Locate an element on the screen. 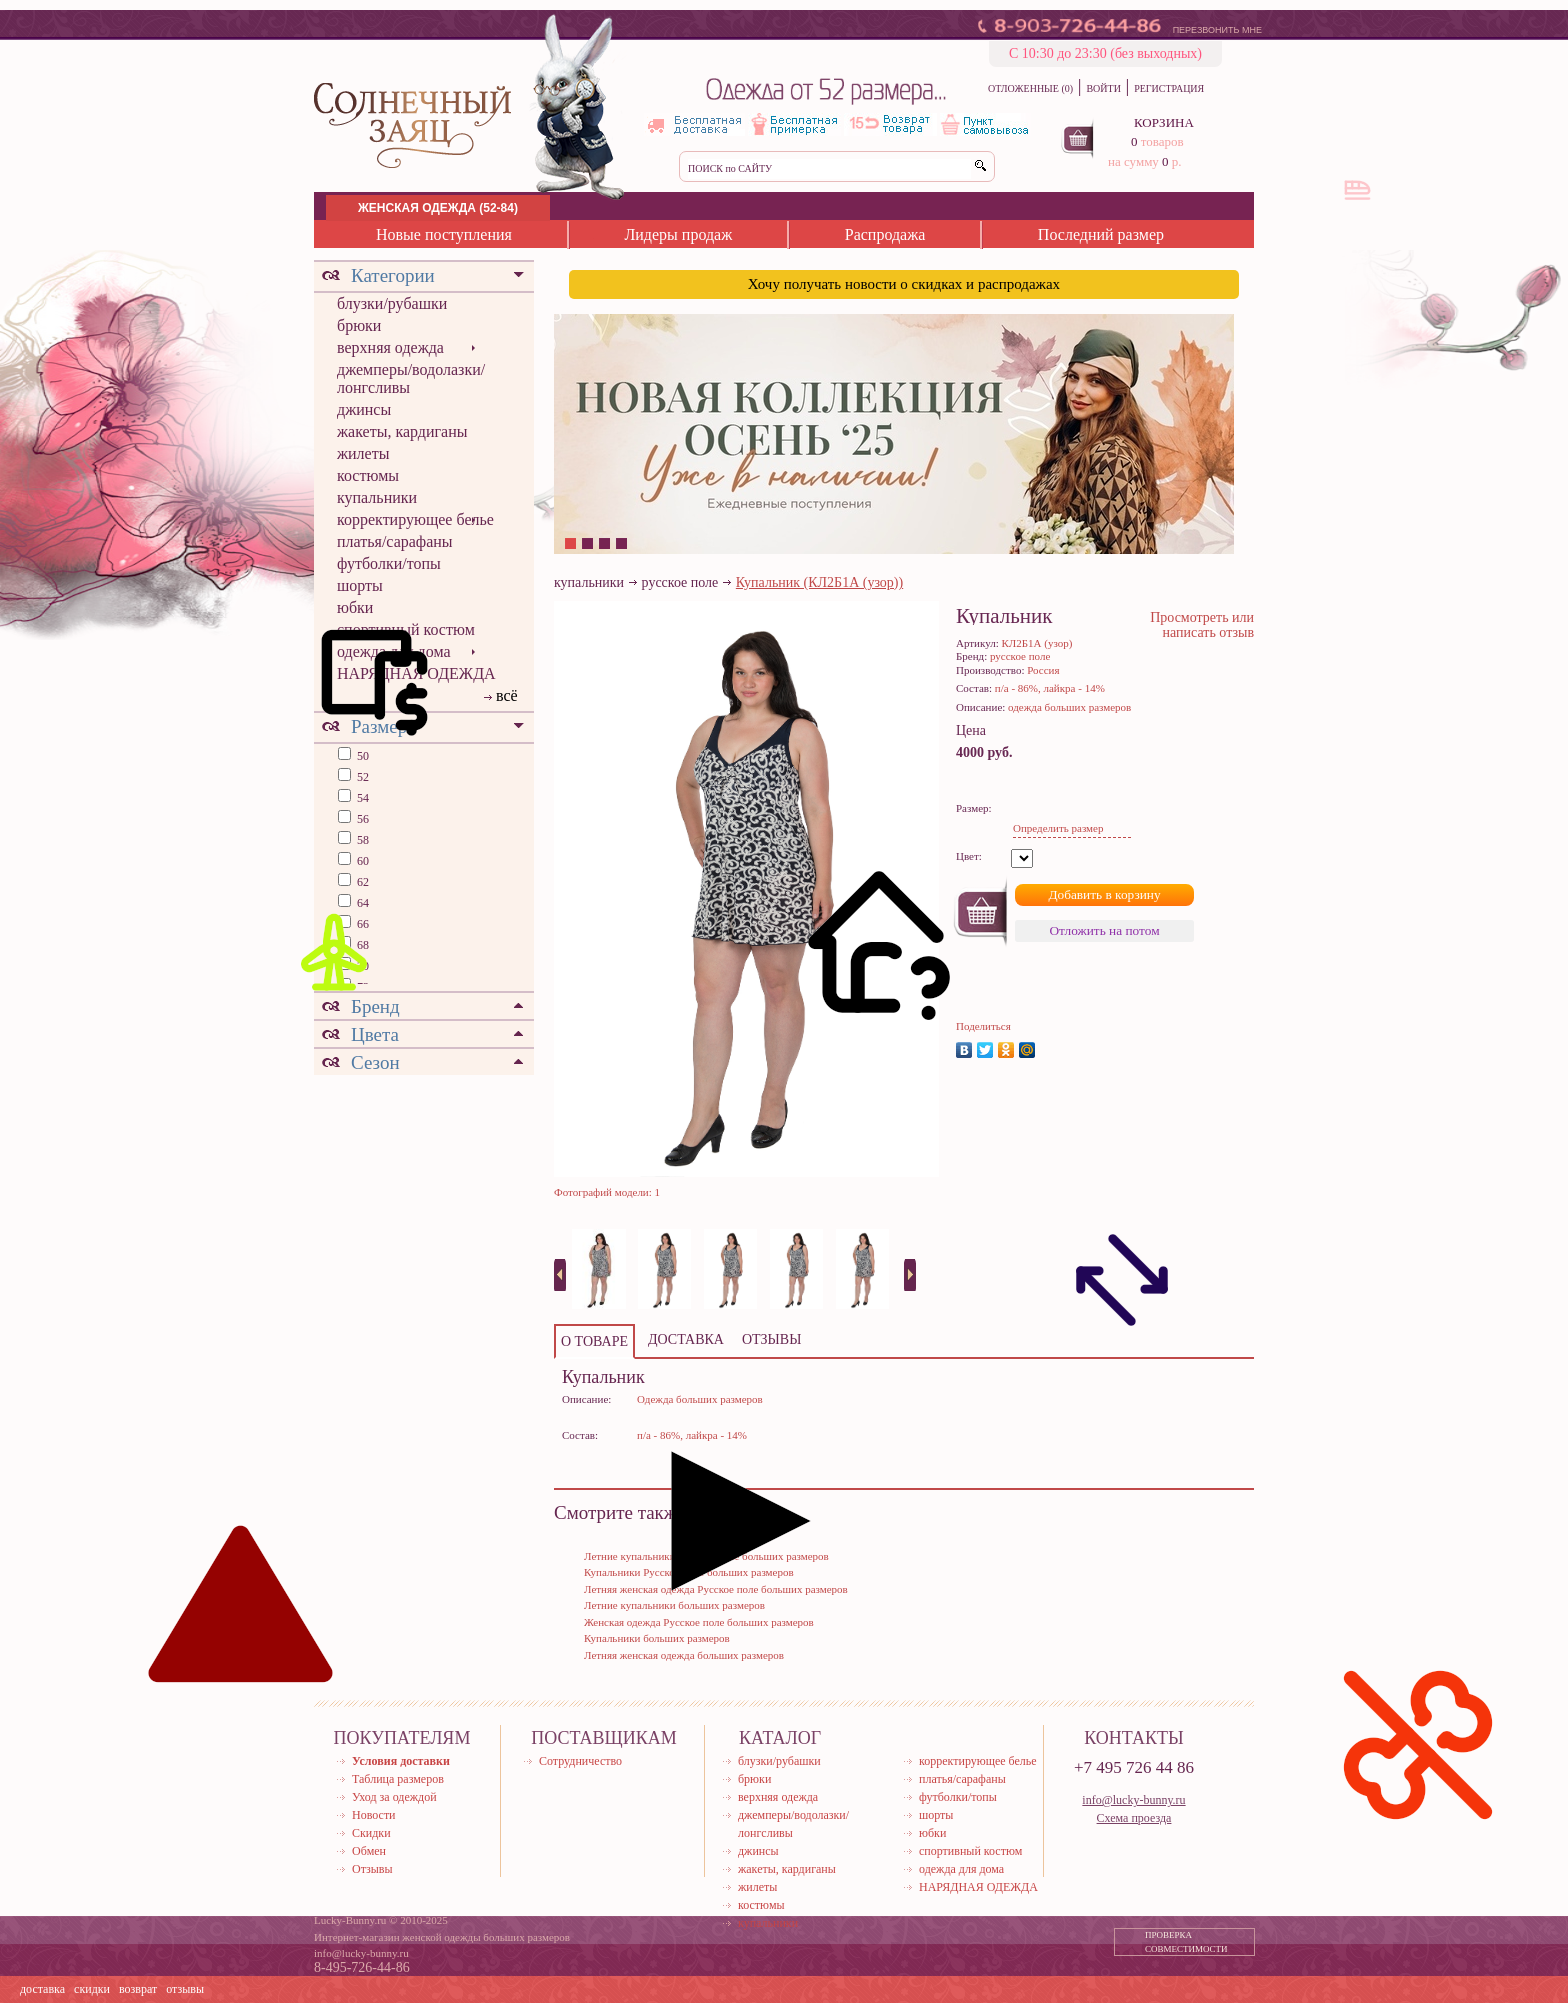 The height and width of the screenshot is (2003, 1568). get help or FAQ about home settings is located at coordinates (879, 942).